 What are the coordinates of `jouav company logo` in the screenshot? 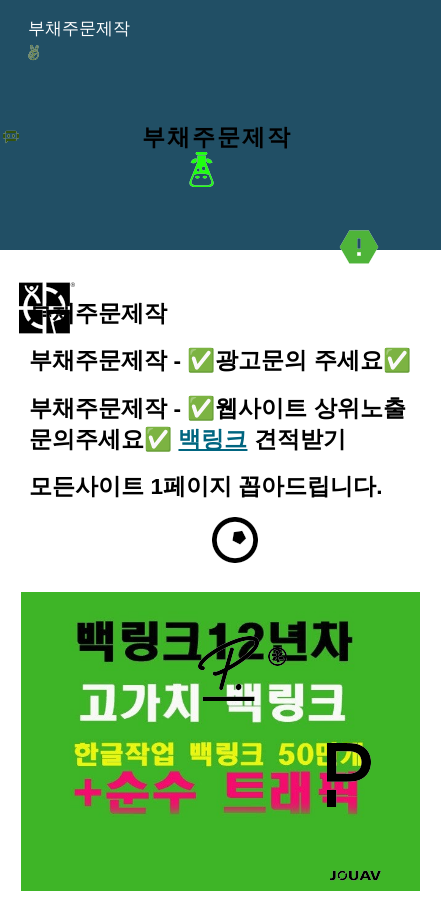 It's located at (355, 875).